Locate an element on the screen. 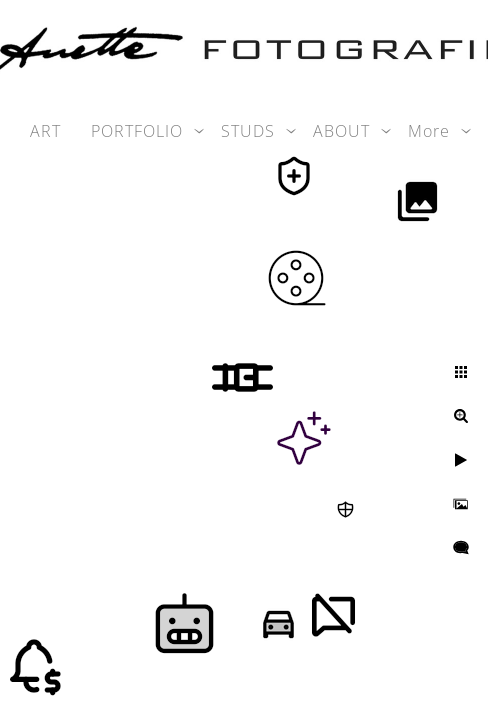 Image resolution: width=488 pixels, height=720 pixels. access video or movie library is located at coordinates (296, 278).